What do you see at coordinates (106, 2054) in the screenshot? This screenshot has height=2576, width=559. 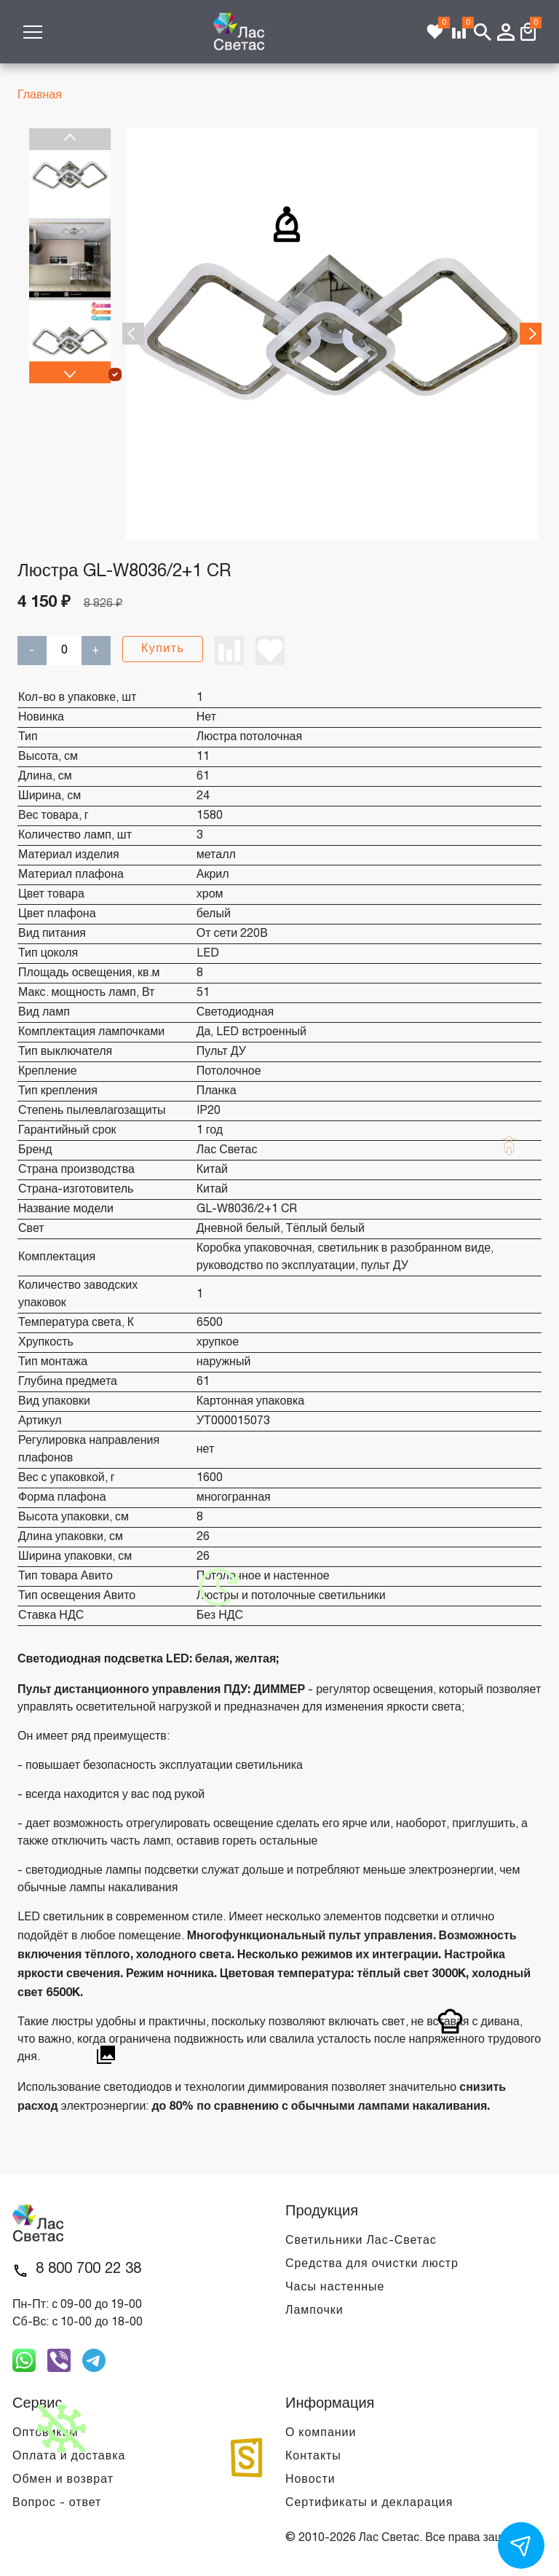 I see `view photo collections or albums` at bounding box center [106, 2054].